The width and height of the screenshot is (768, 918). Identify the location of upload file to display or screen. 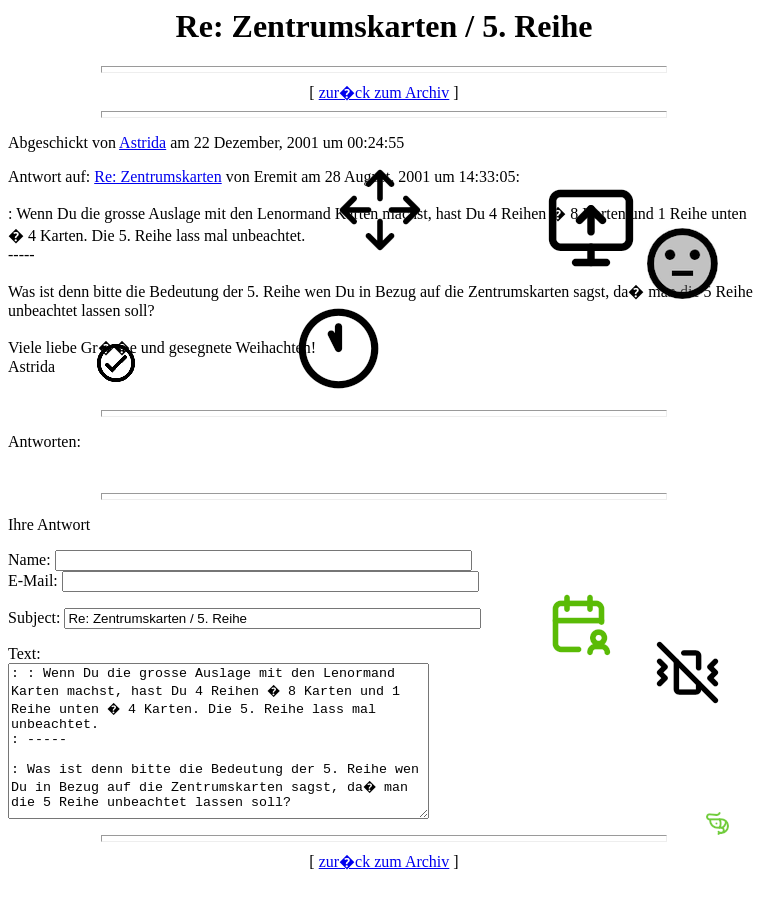
(591, 228).